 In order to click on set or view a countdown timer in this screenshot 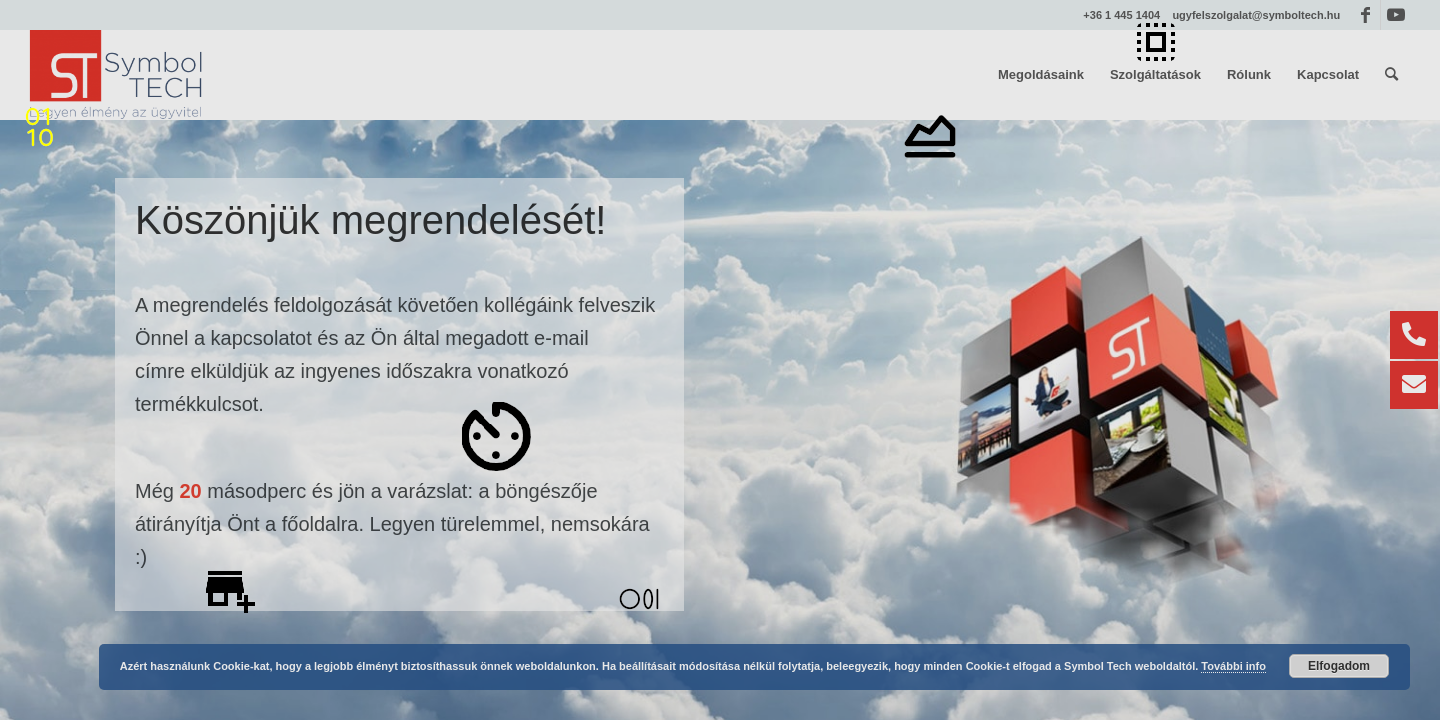, I will do `click(496, 436)`.